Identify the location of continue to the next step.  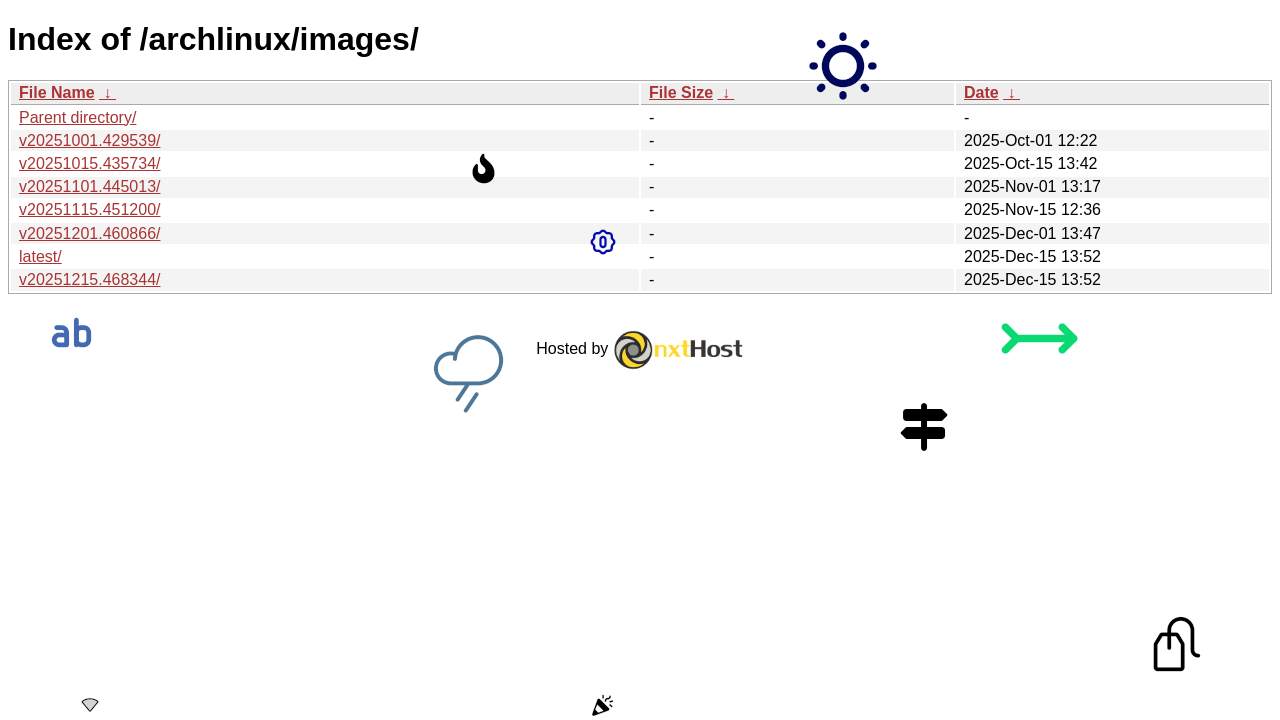
(1039, 338).